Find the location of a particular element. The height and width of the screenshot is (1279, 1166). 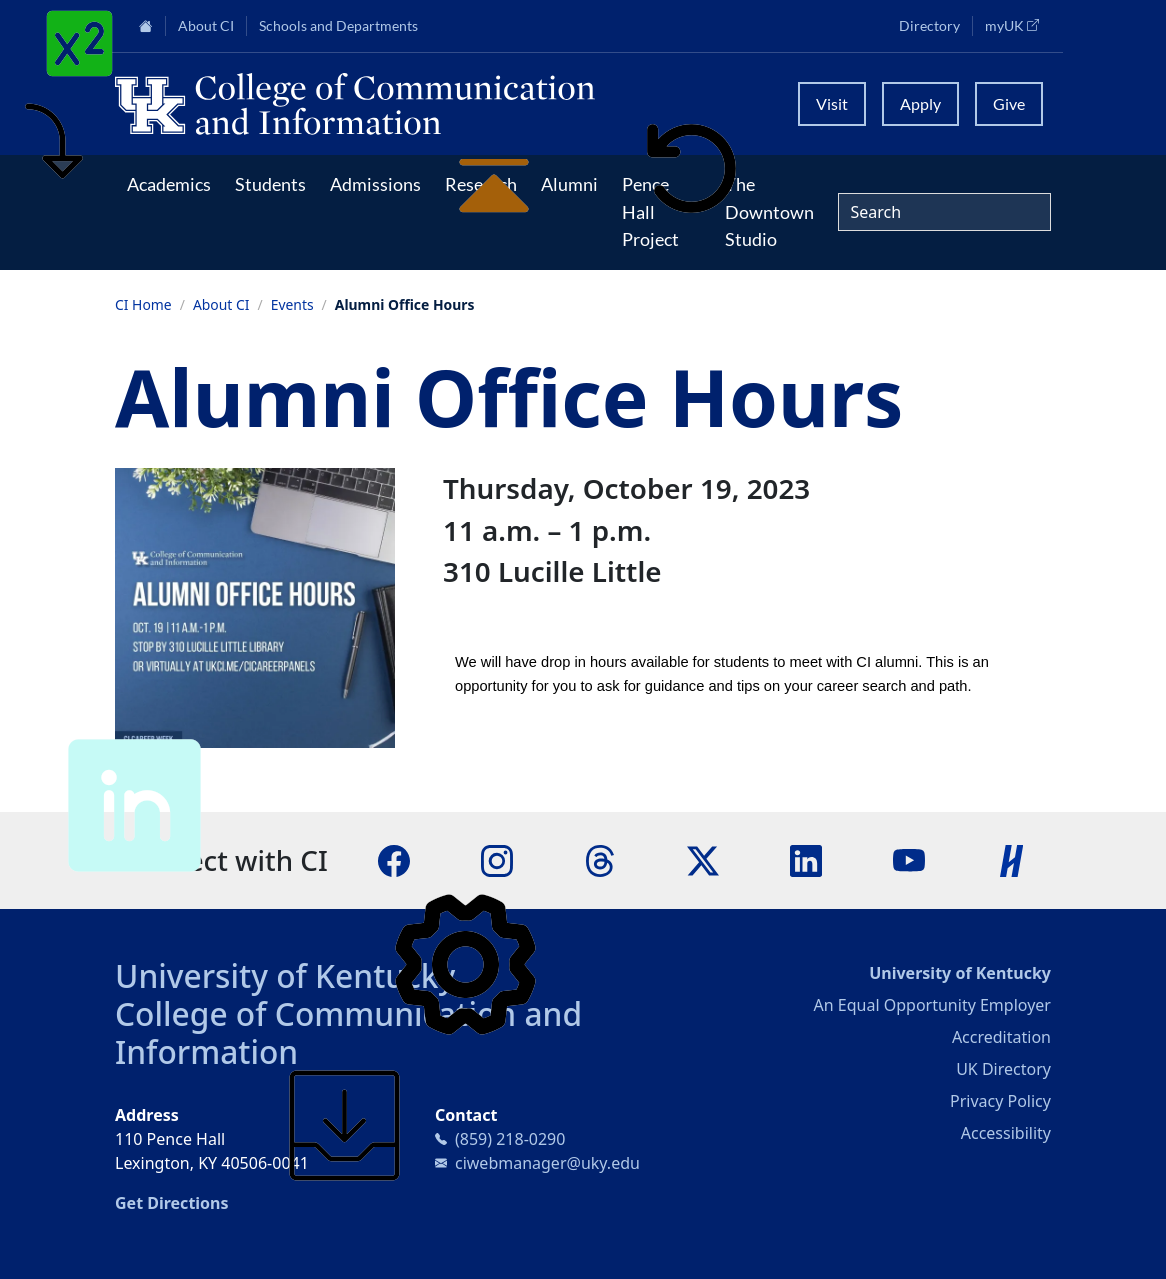

navigate to the next item below is located at coordinates (54, 141).